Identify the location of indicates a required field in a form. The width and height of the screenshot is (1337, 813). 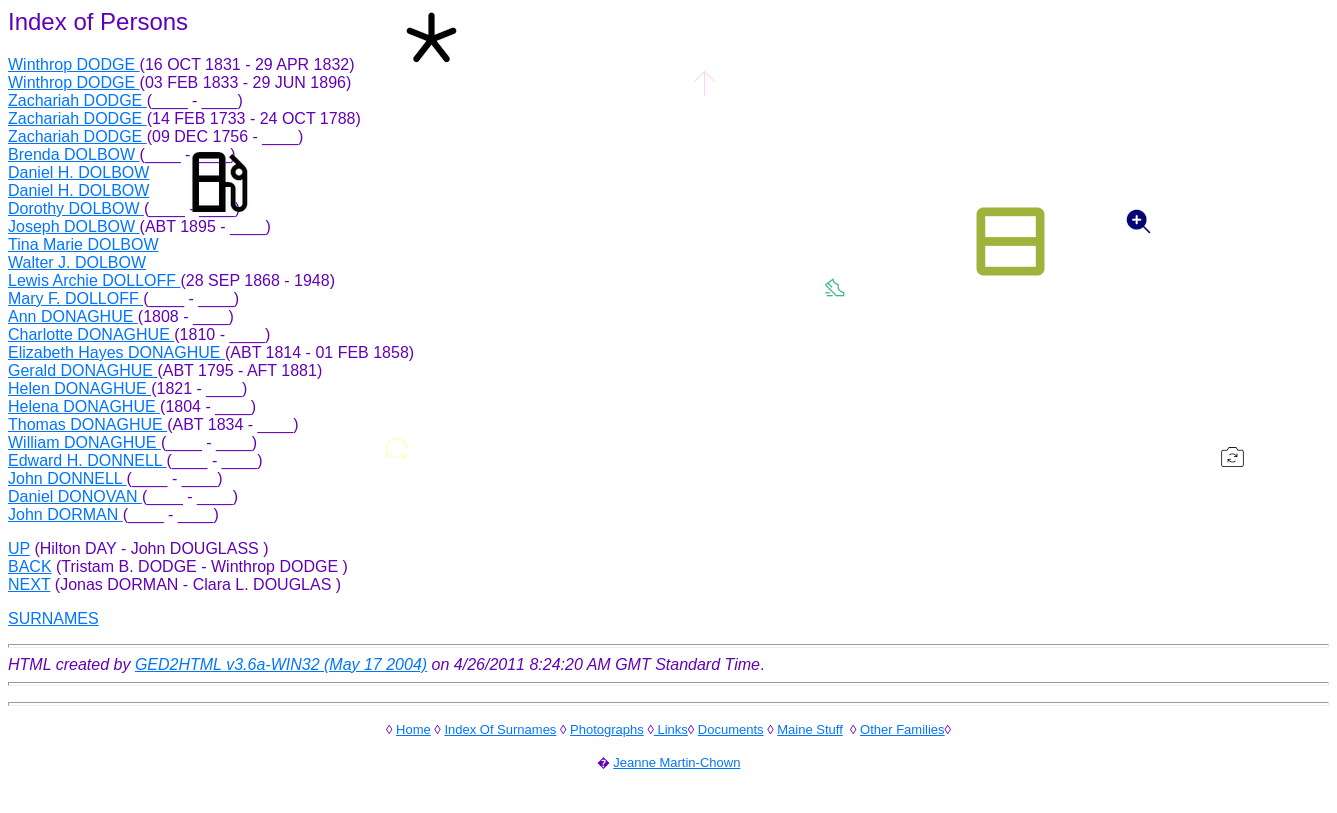
(431, 39).